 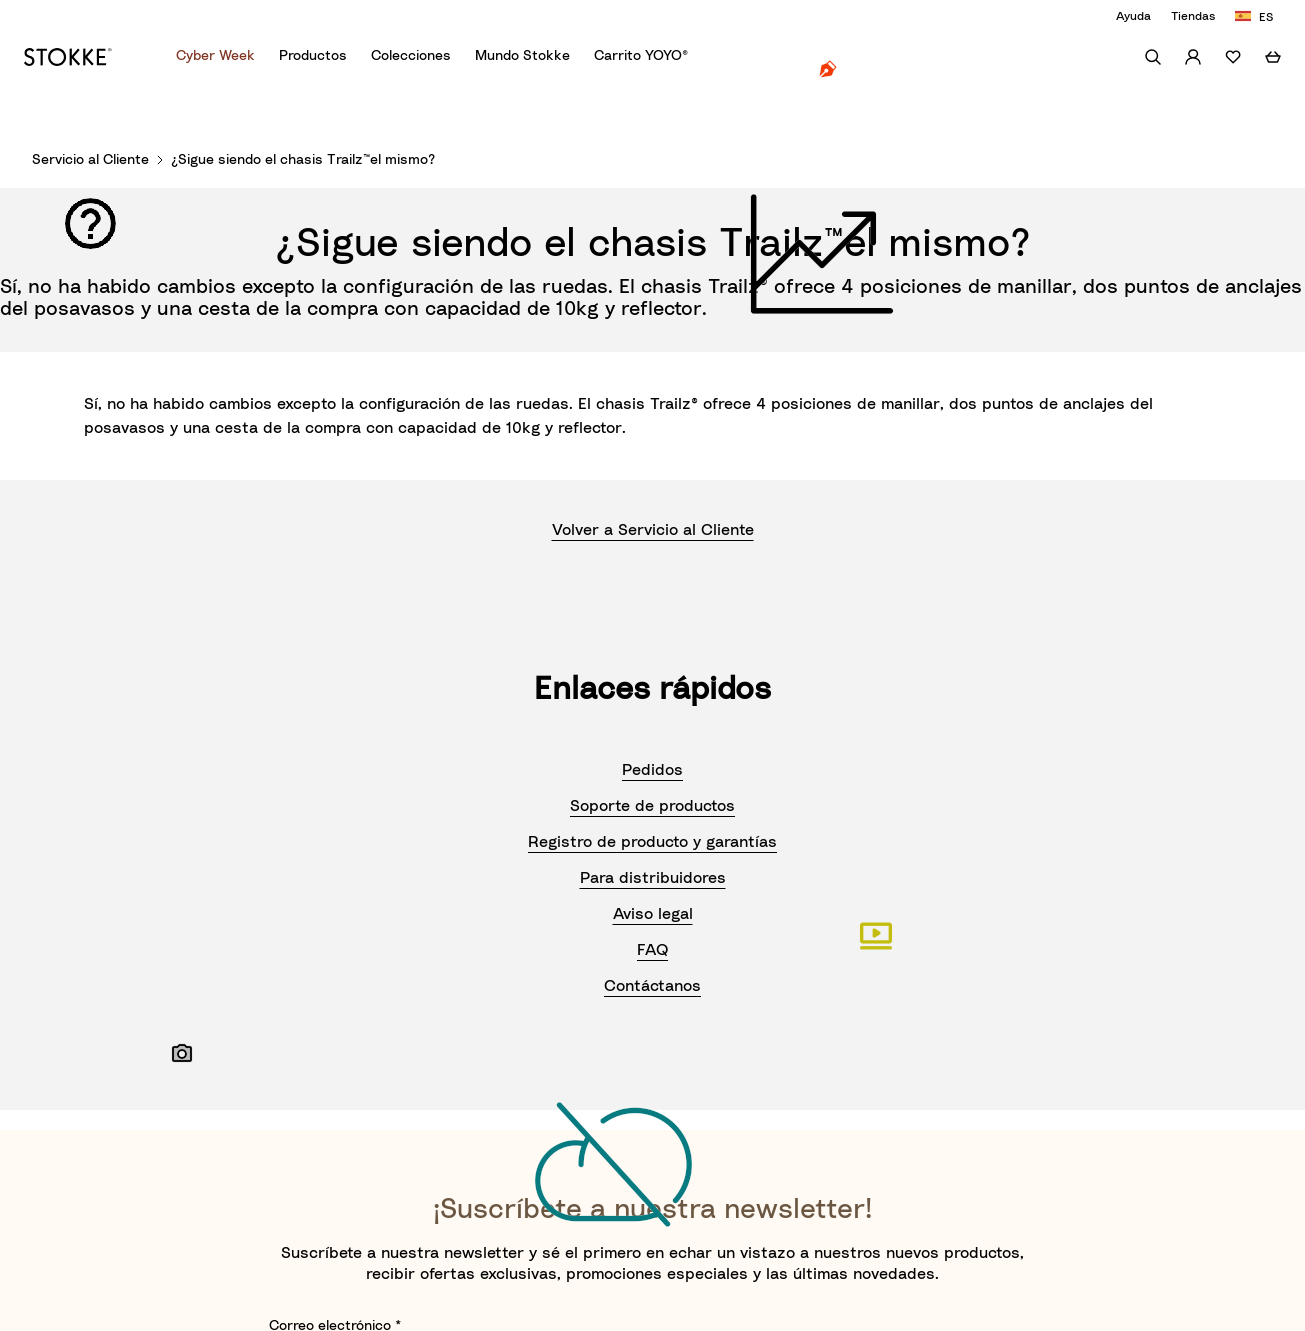 I want to click on access help or support, so click(x=90, y=223).